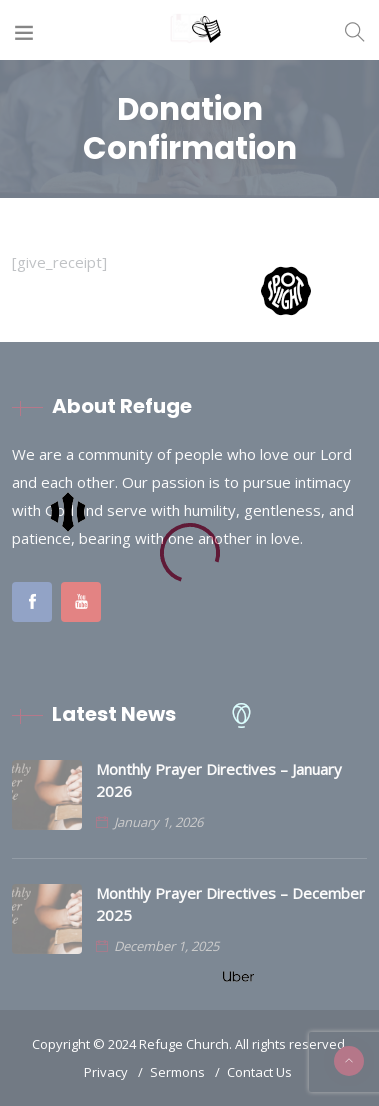  Describe the element at coordinates (286, 291) in the screenshot. I see `spotlight app logo` at that location.